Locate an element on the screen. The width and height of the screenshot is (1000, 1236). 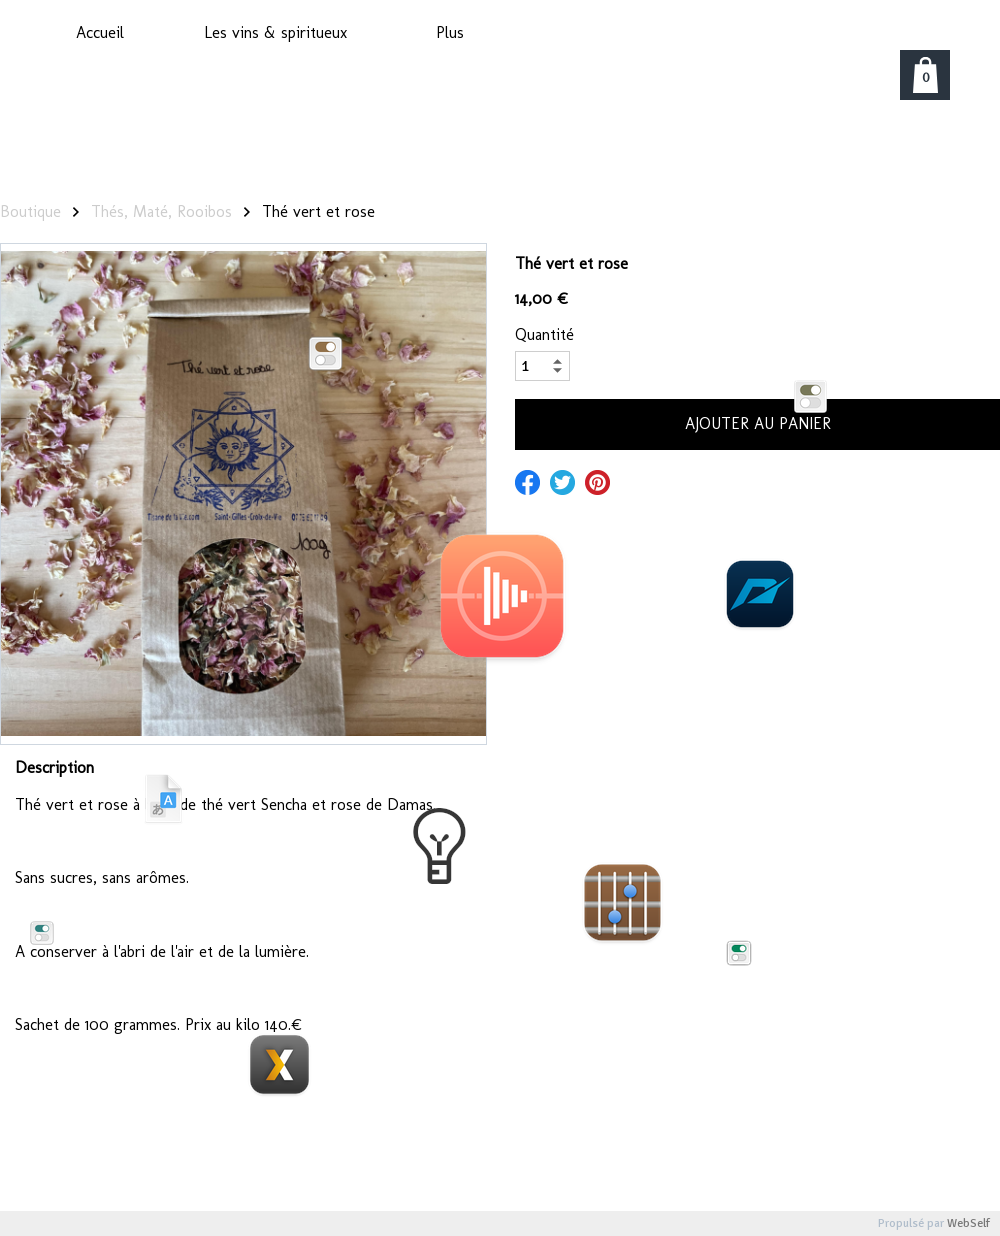
launch need for speed racing game is located at coordinates (760, 594).